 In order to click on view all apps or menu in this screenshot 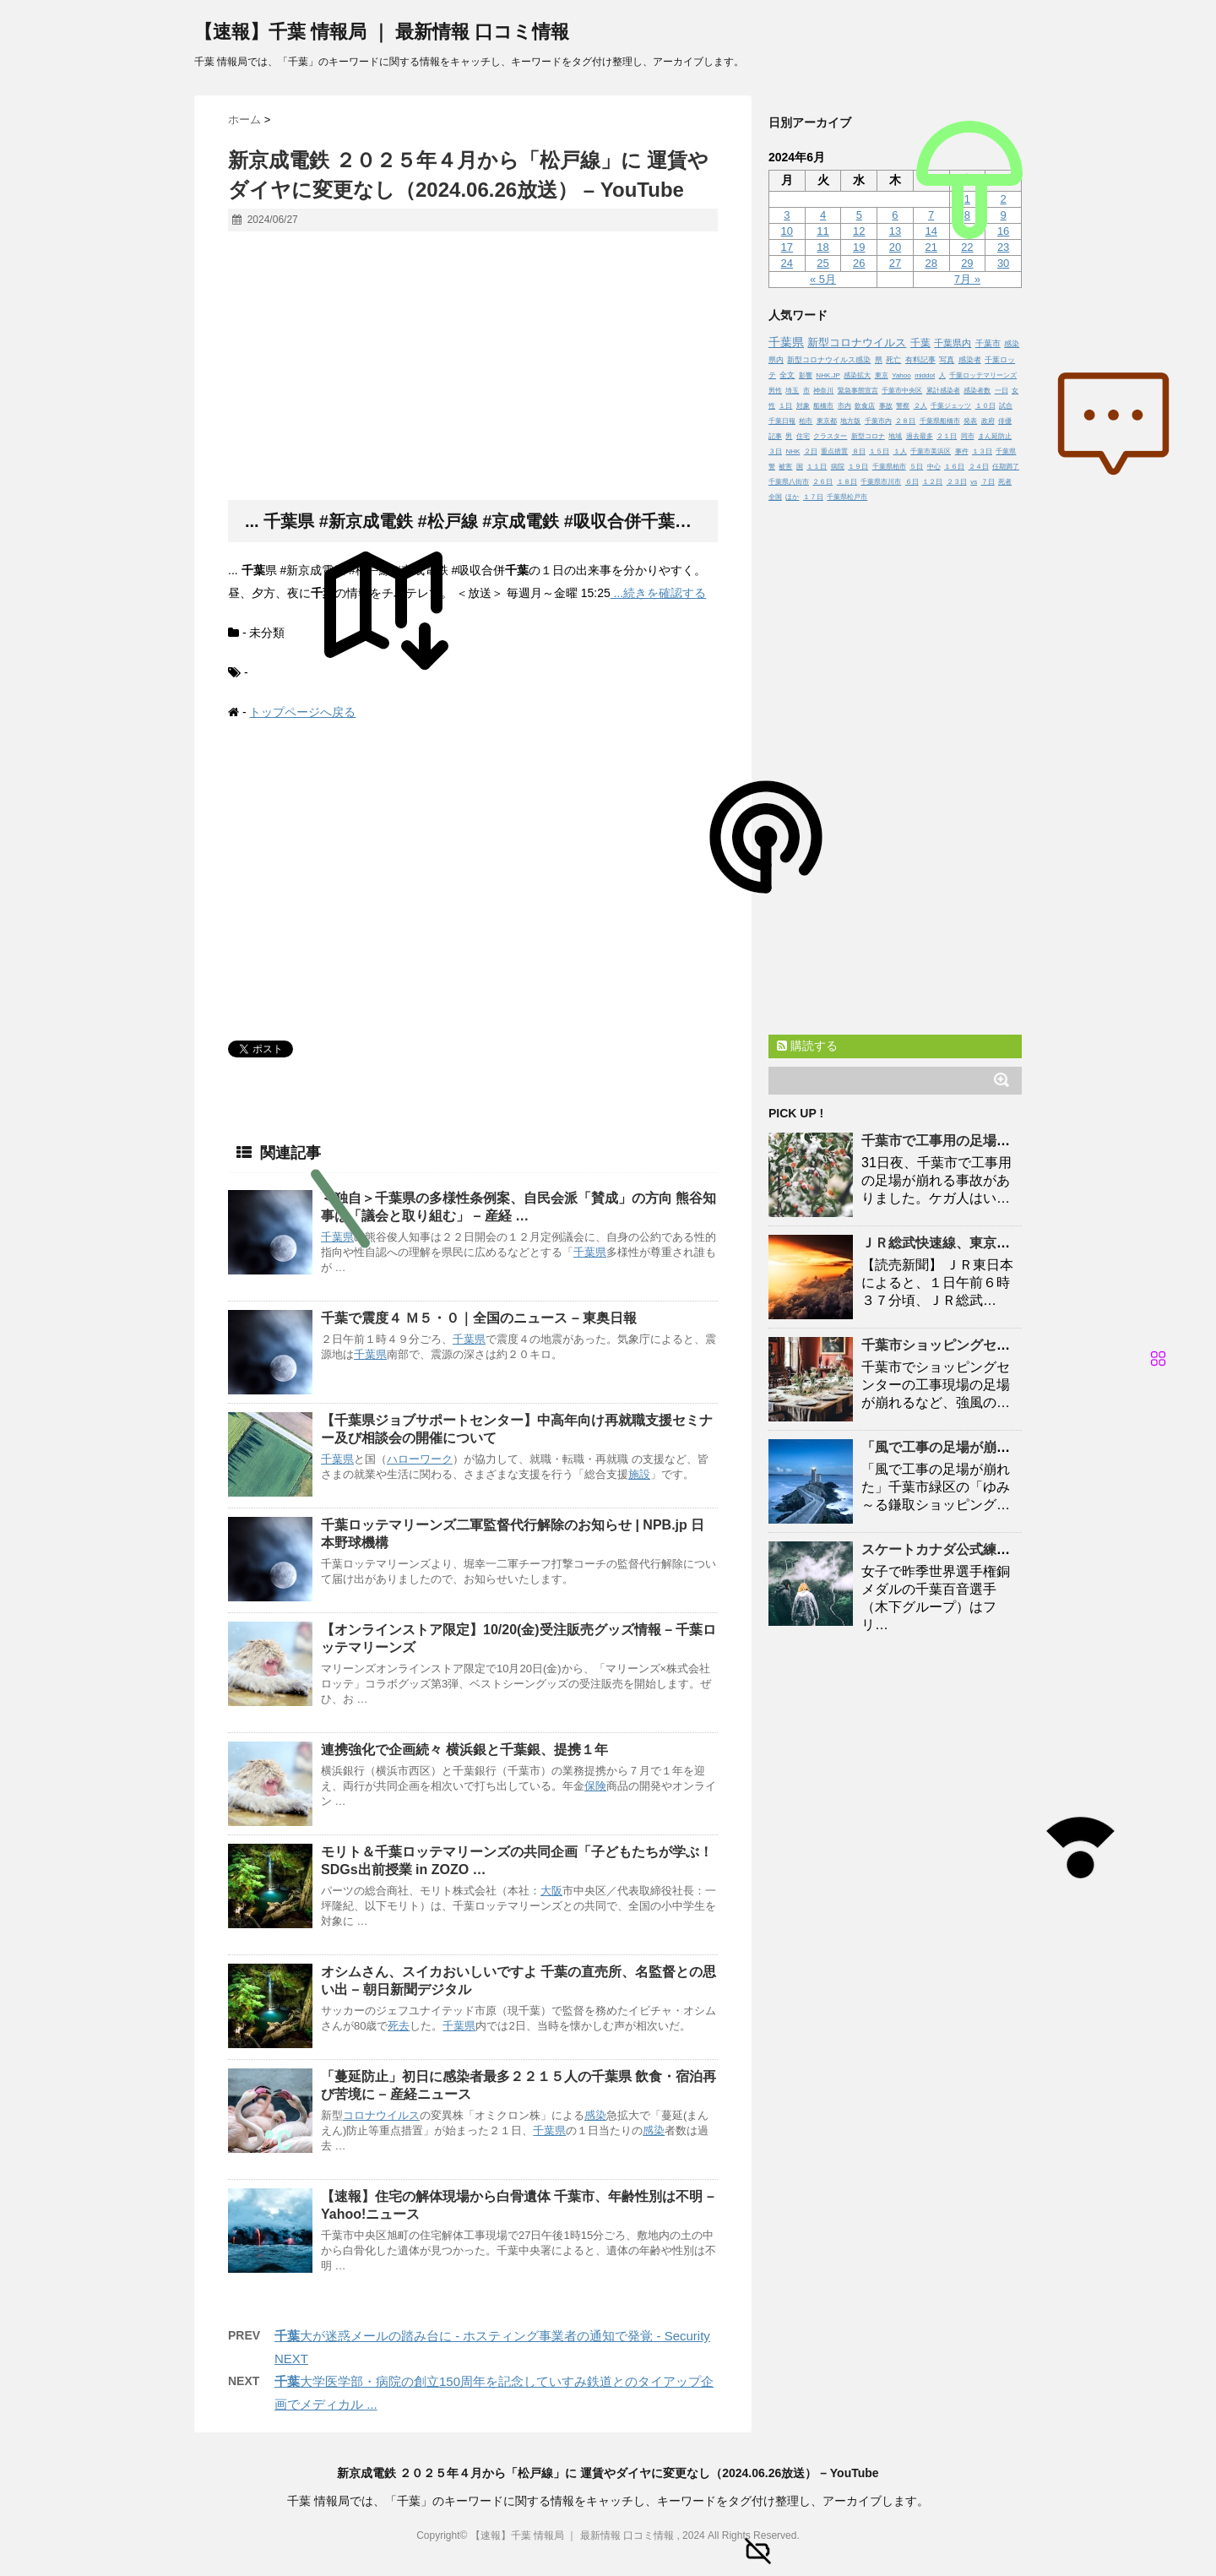, I will do `click(1158, 1358)`.